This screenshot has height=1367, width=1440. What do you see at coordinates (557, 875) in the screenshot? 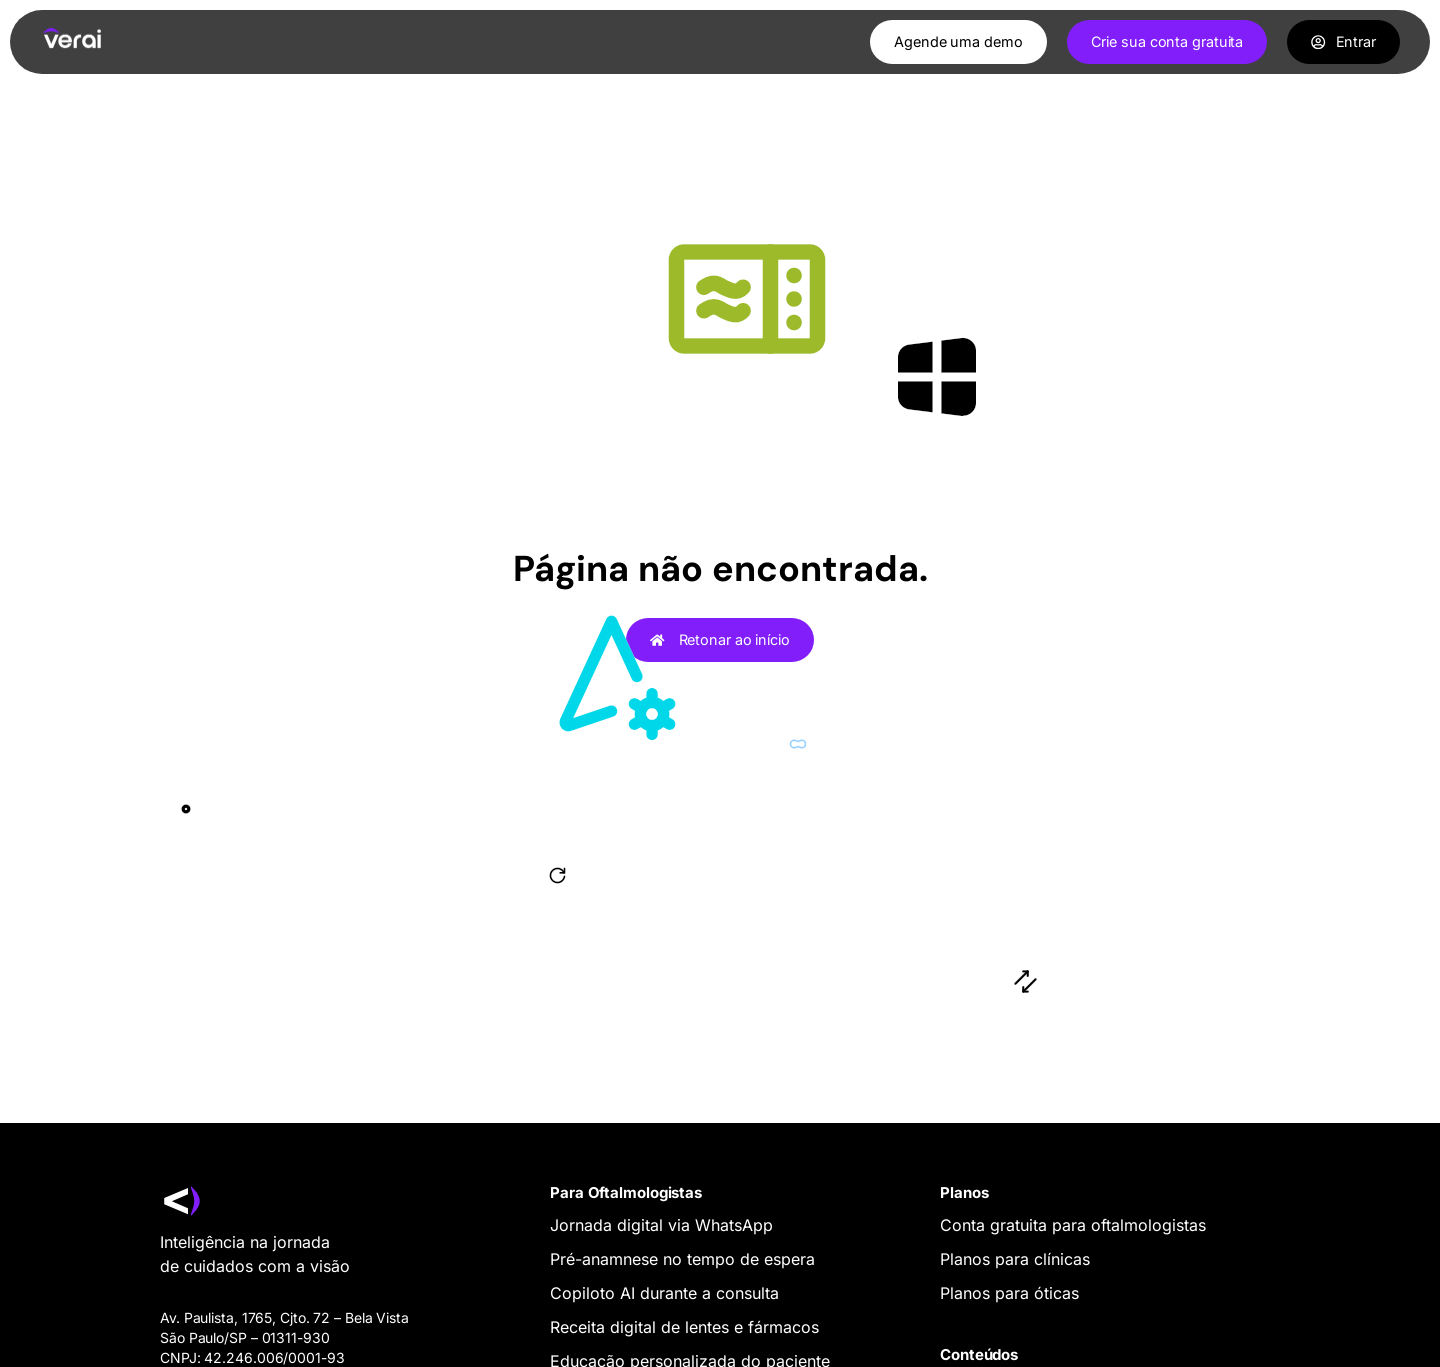
I see `refresh the current page or content` at bounding box center [557, 875].